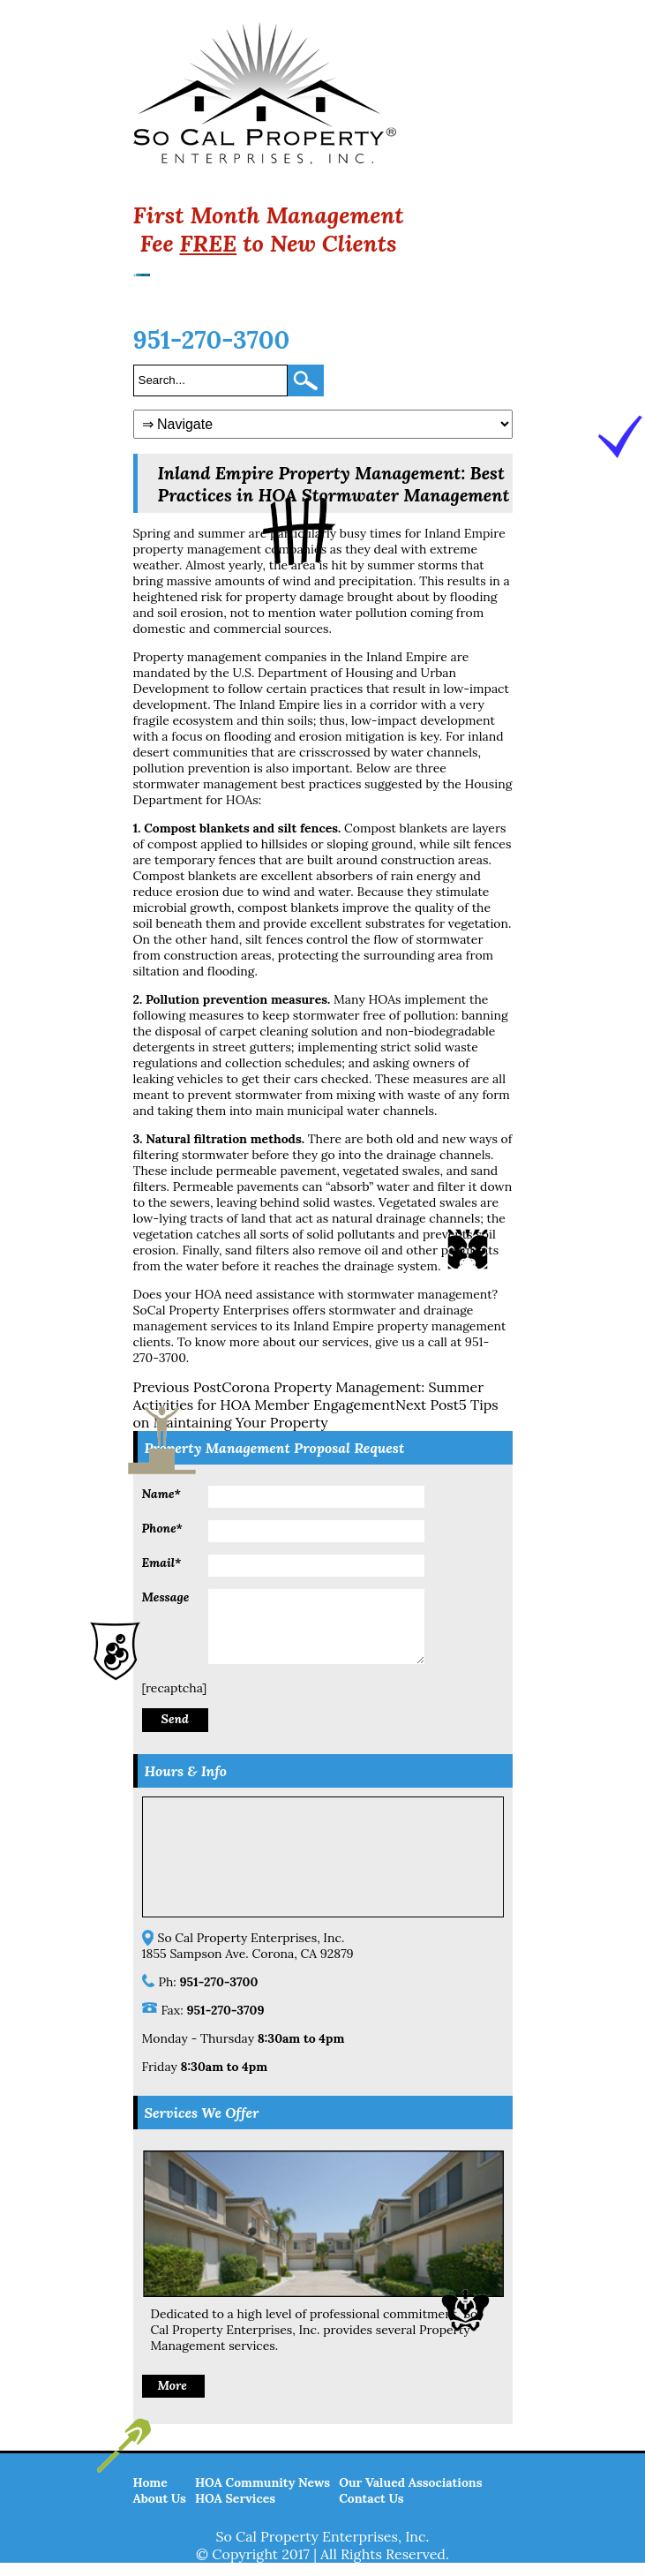 The width and height of the screenshot is (645, 2576). Describe the element at coordinates (465, 2312) in the screenshot. I see `view skeletal or anatomy information` at that location.